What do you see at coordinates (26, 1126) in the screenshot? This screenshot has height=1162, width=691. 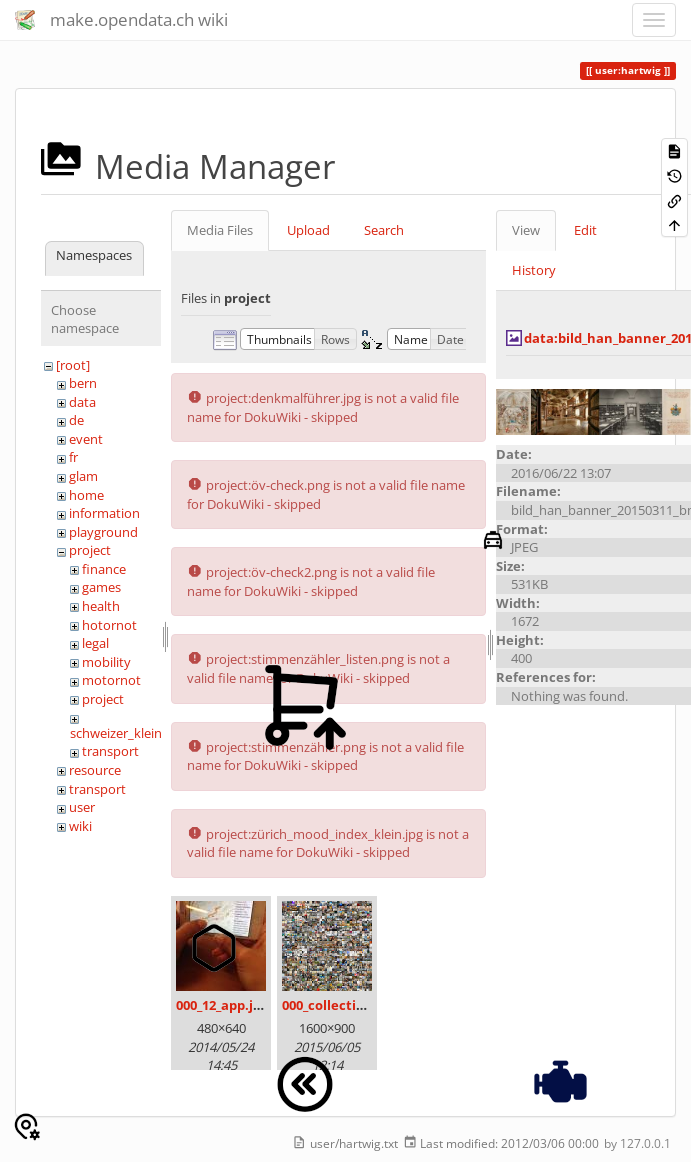 I see `access location settings` at bounding box center [26, 1126].